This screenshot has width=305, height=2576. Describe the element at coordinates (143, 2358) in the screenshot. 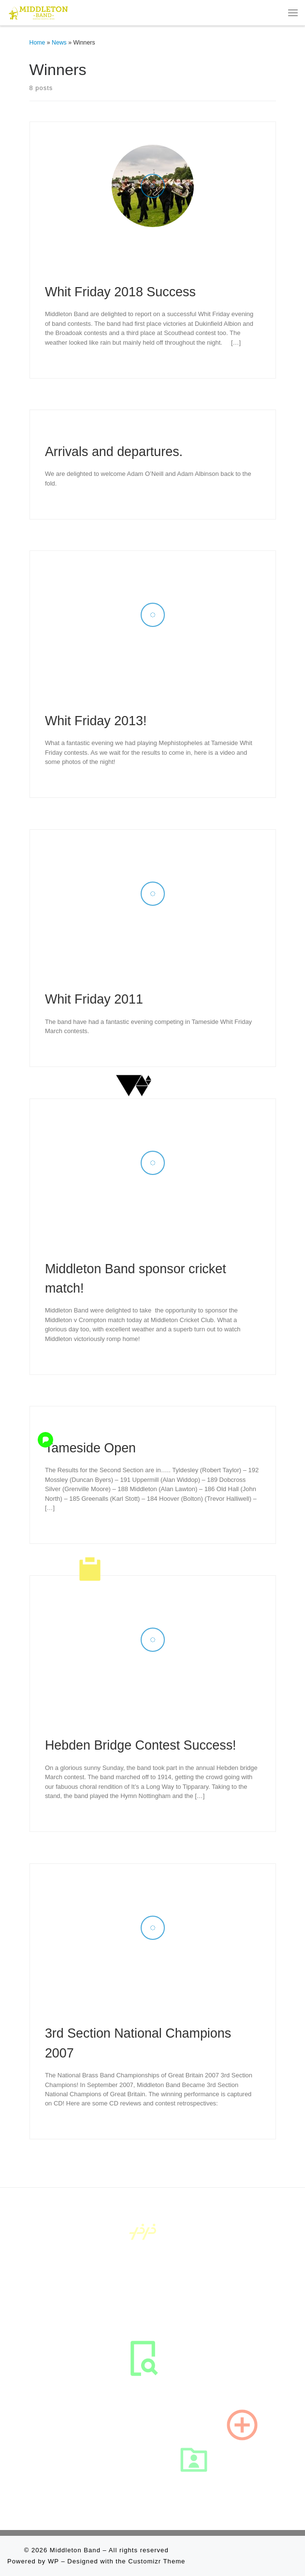

I see `find my phone feature` at that location.